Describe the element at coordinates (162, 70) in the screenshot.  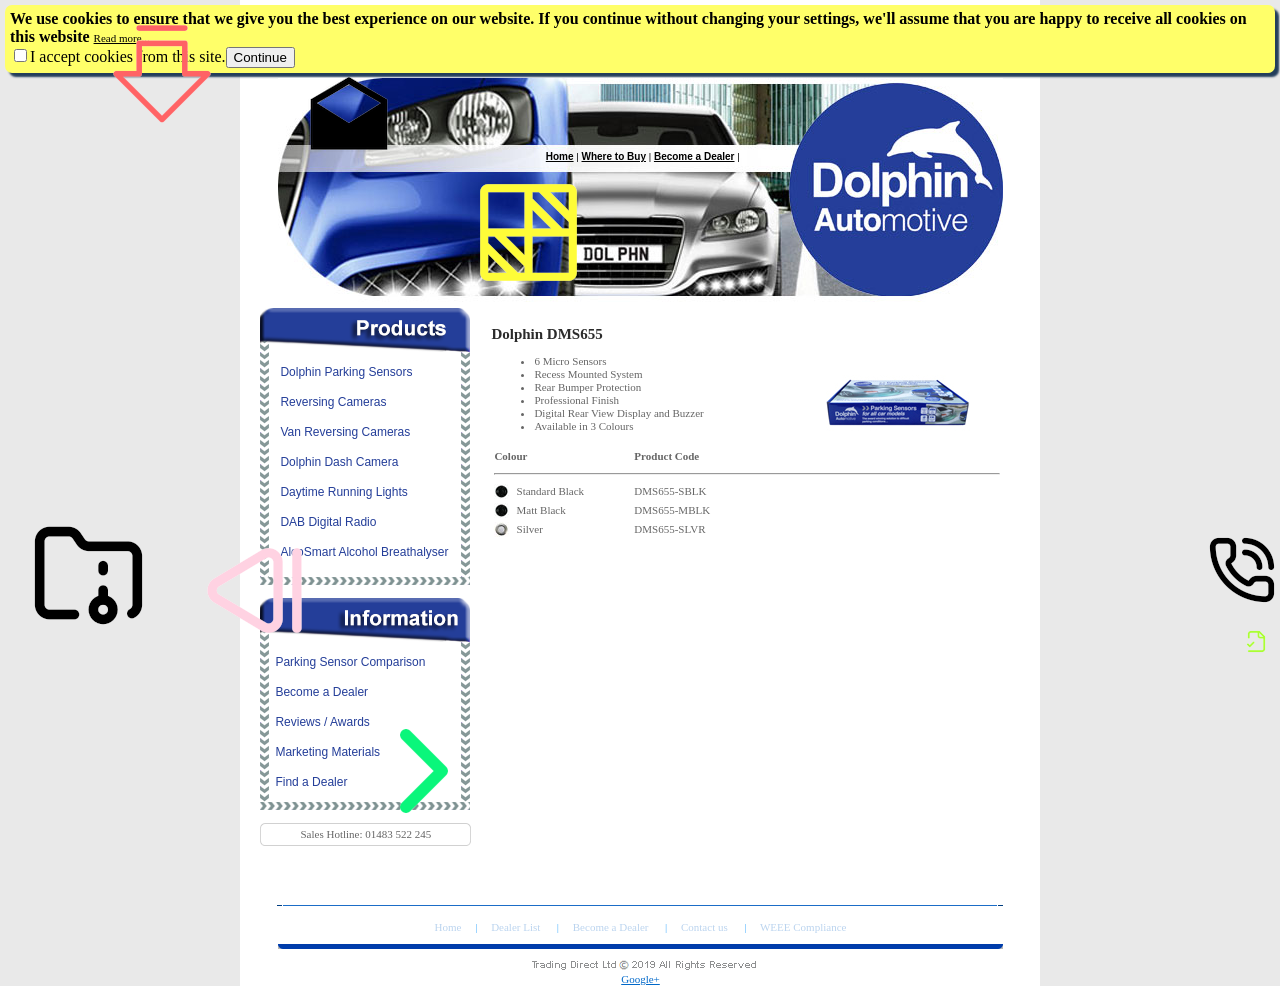
I see `download a file or content` at that location.